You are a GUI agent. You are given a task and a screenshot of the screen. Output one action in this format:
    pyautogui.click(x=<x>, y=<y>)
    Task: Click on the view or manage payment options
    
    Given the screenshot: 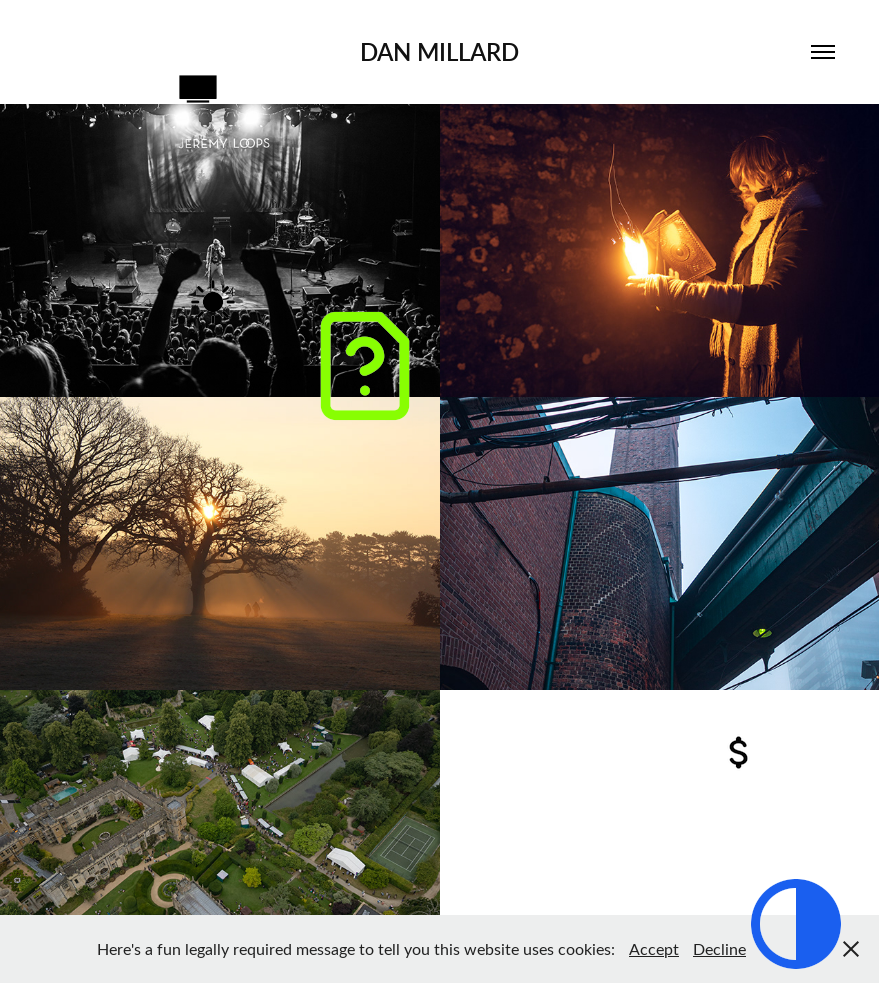 What is the action you would take?
    pyautogui.click(x=739, y=752)
    